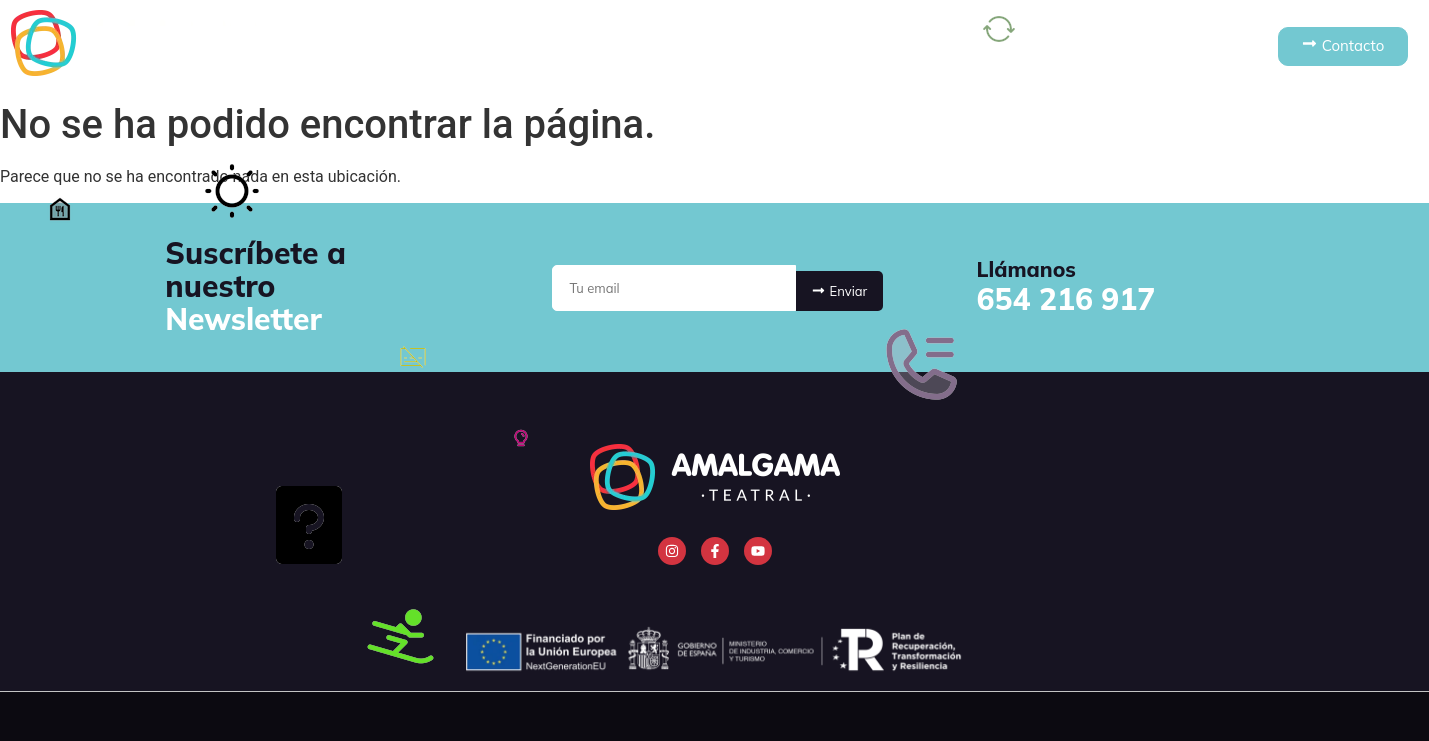 The width and height of the screenshot is (1429, 741). I want to click on reduce screen brightness, so click(232, 191).